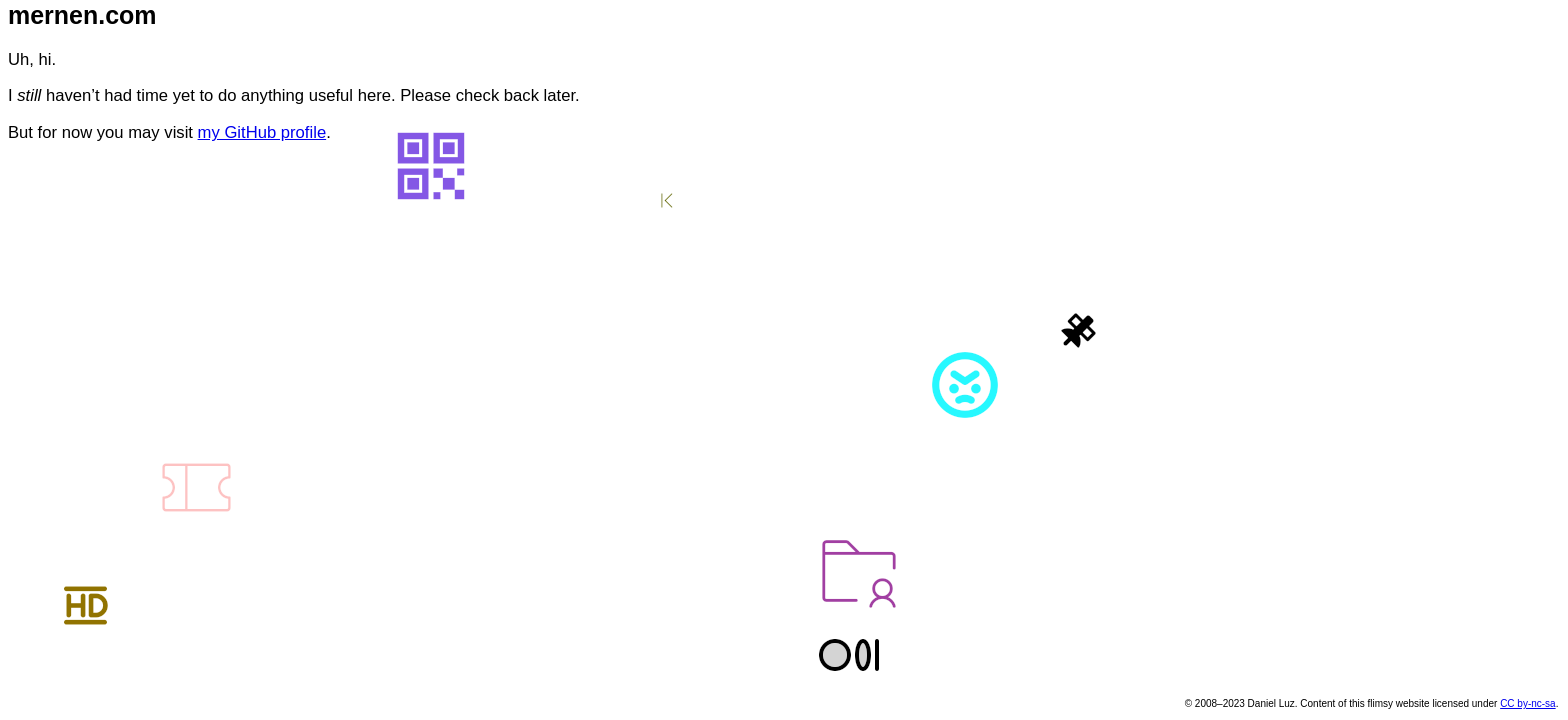  What do you see at coordinates (849, 655) in the screenshot?
I see `visit medium profile or blog` at bounding box center [849, 655].